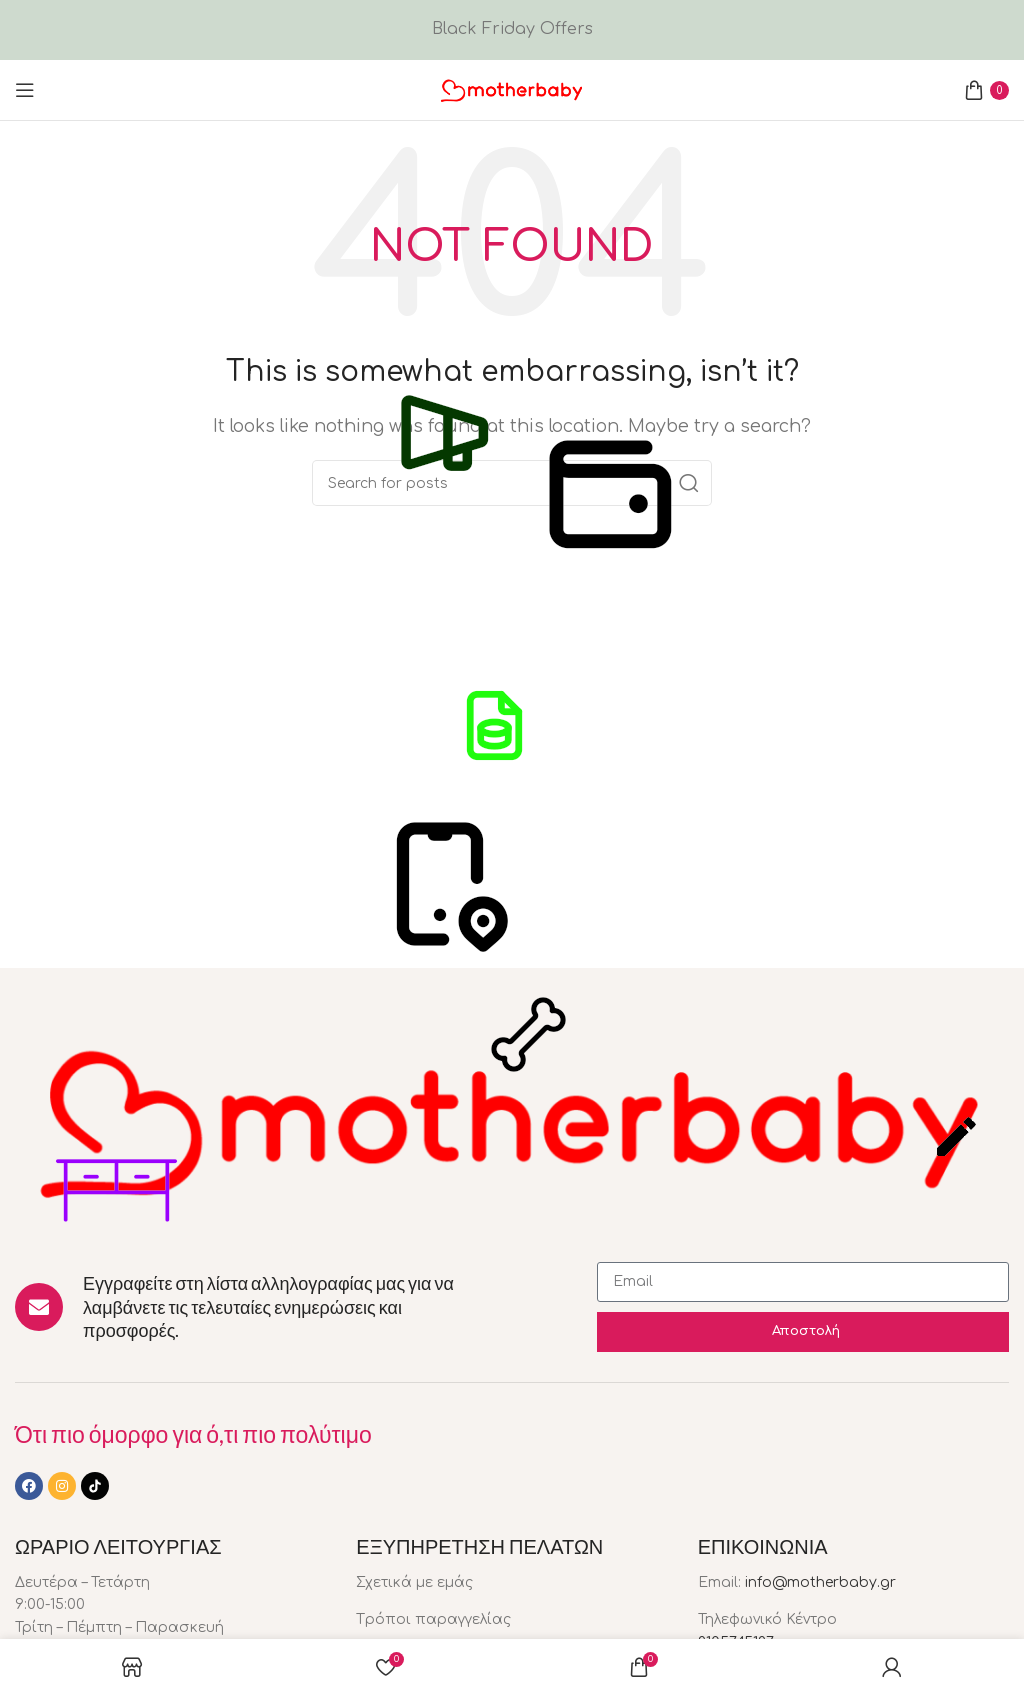 This screenshot has width=1024, height=1694. What do you see at coordinates (116, 1188) in the screenshot?
I see `access desk or workspace settings` at bounding box center [116, 1188].